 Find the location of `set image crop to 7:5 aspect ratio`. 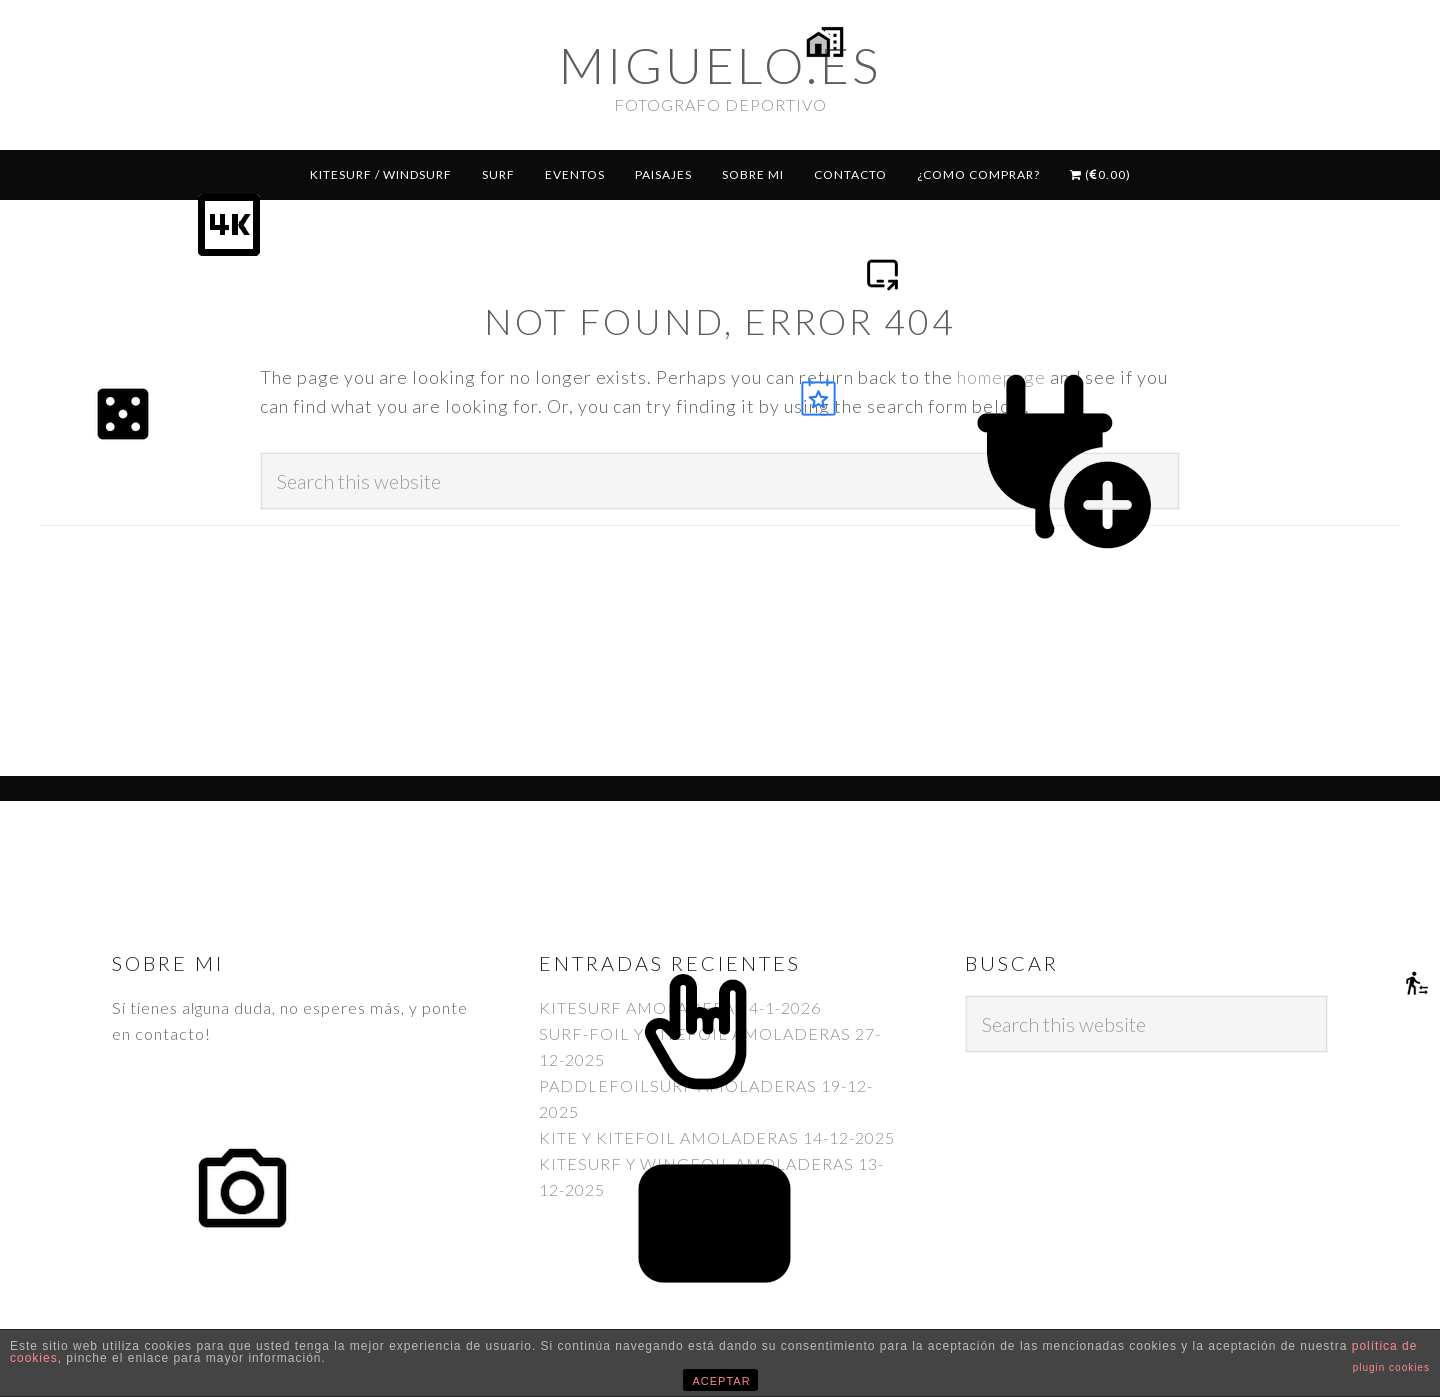

set image crop to 7:5 aspect ratio is located at coordinates (714, 1223).